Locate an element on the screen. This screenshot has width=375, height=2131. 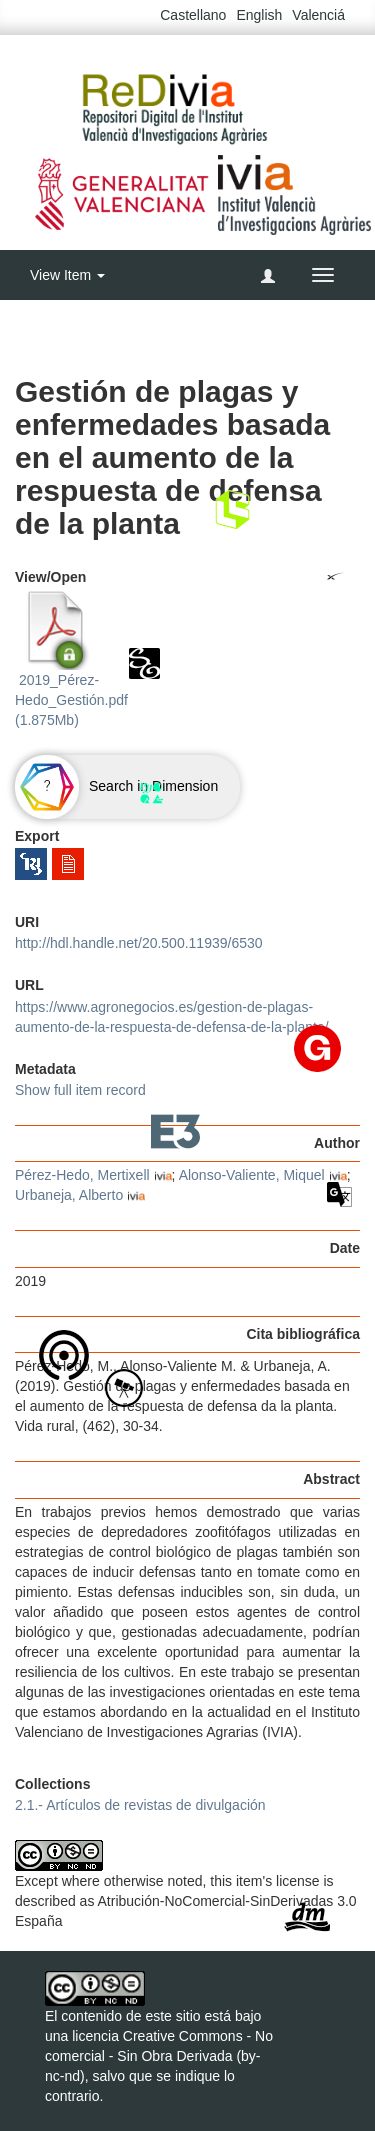
link to gumroad store or profile is located at coordinates (317, 1048).